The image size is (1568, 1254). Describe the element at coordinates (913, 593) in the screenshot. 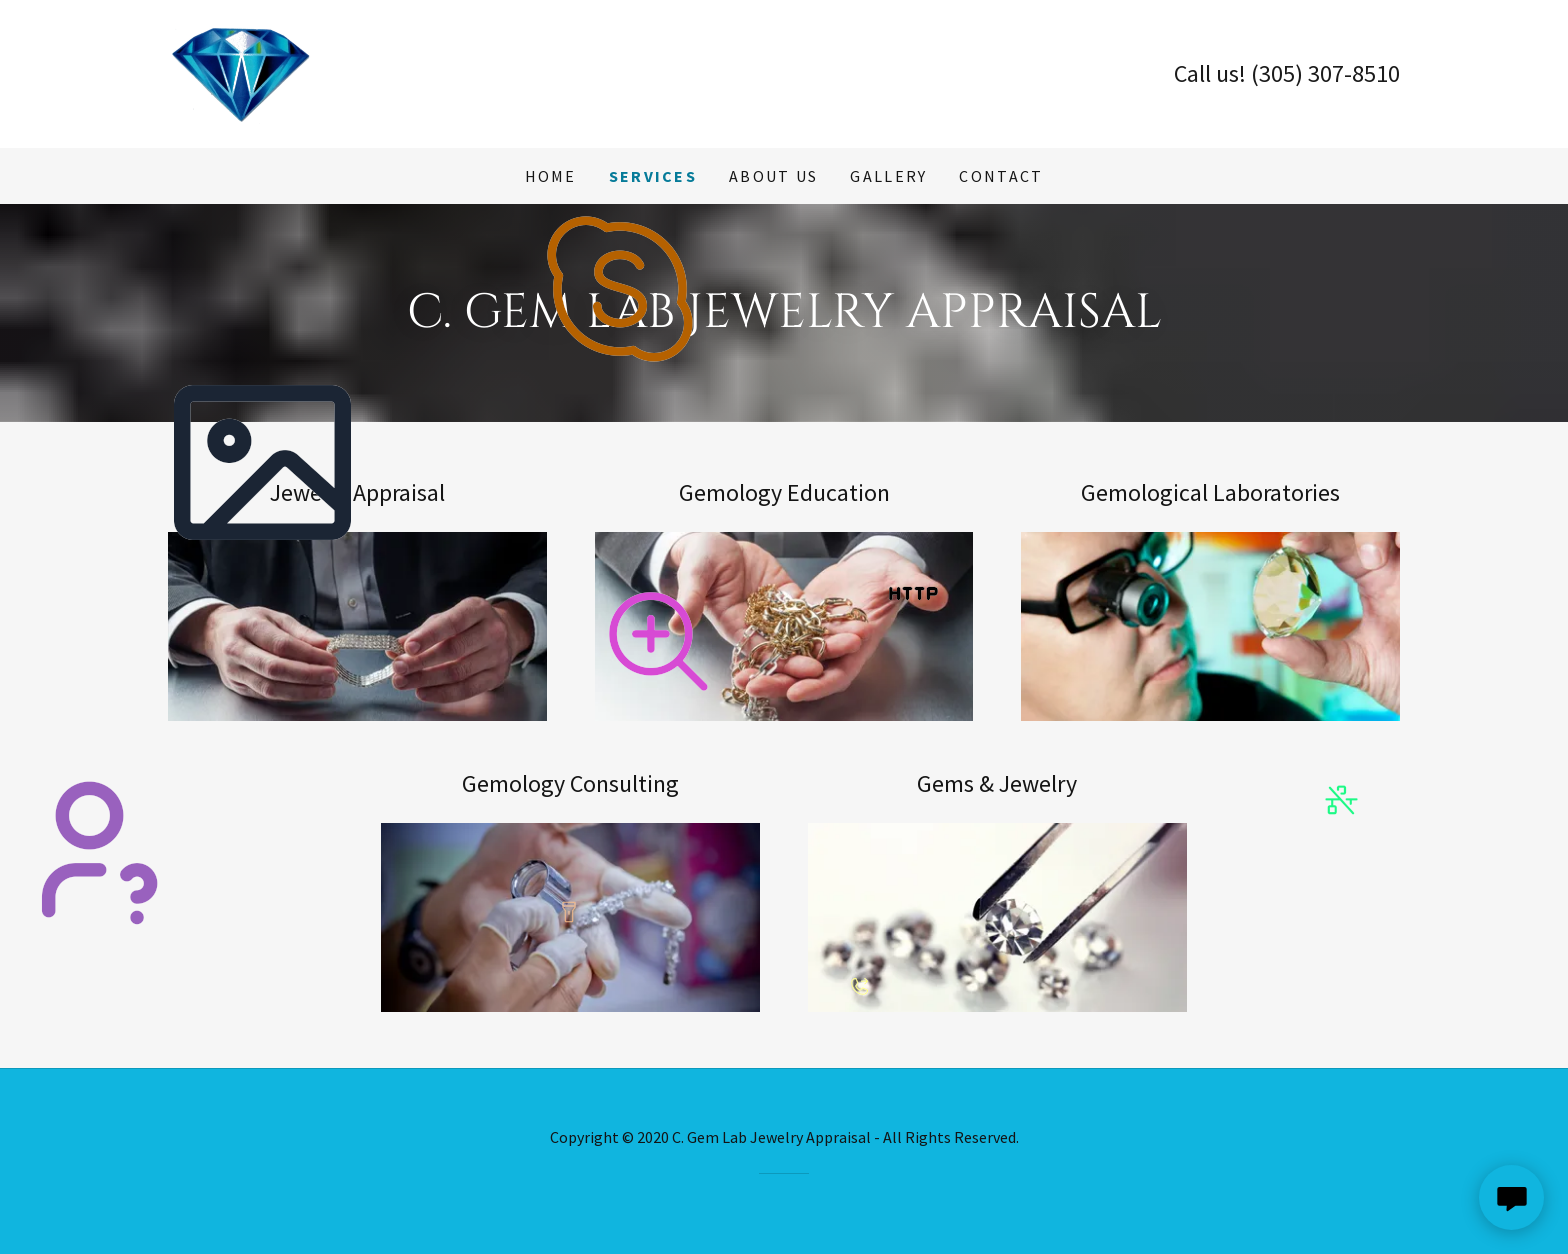

I see `indicates a web link or URL` at that location.